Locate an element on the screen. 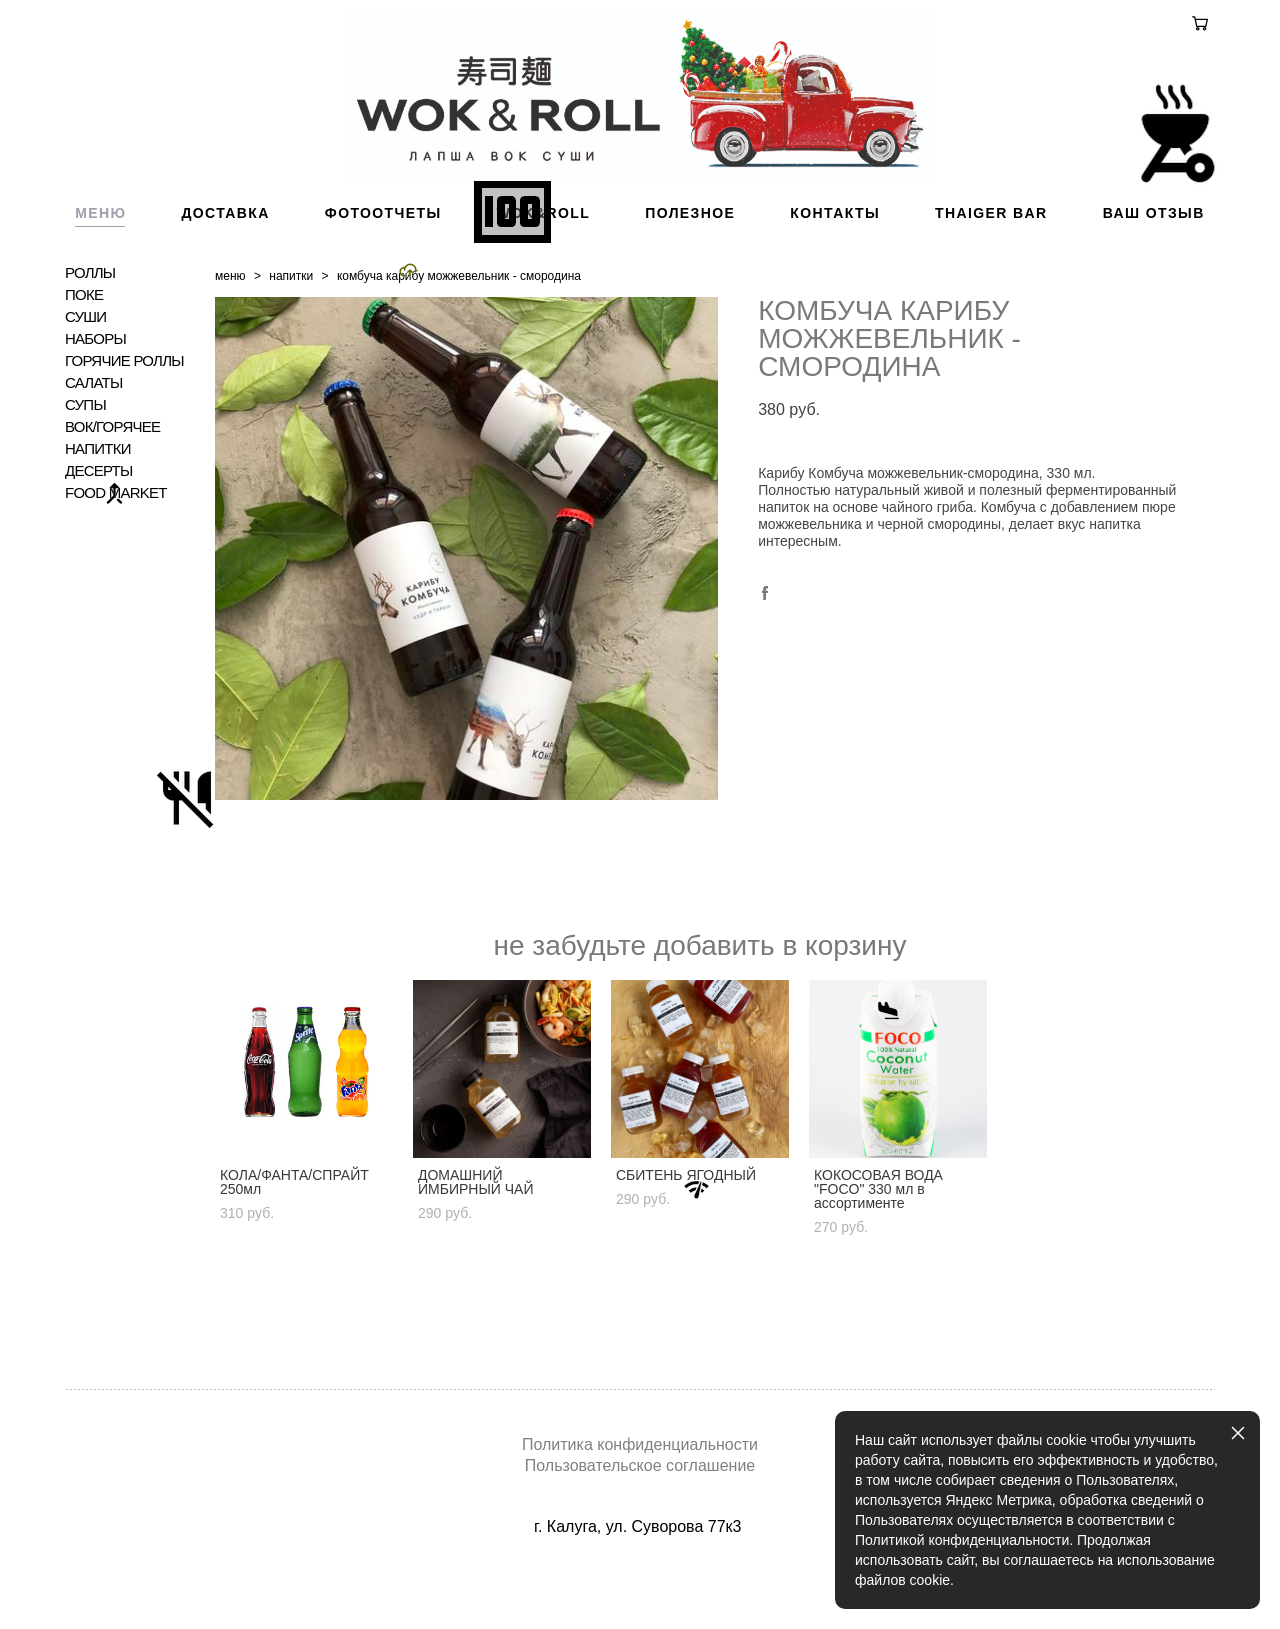 The width and height of the screenshot is (1280, 1629). check network connection speed is located at coordinates (696, 1189).